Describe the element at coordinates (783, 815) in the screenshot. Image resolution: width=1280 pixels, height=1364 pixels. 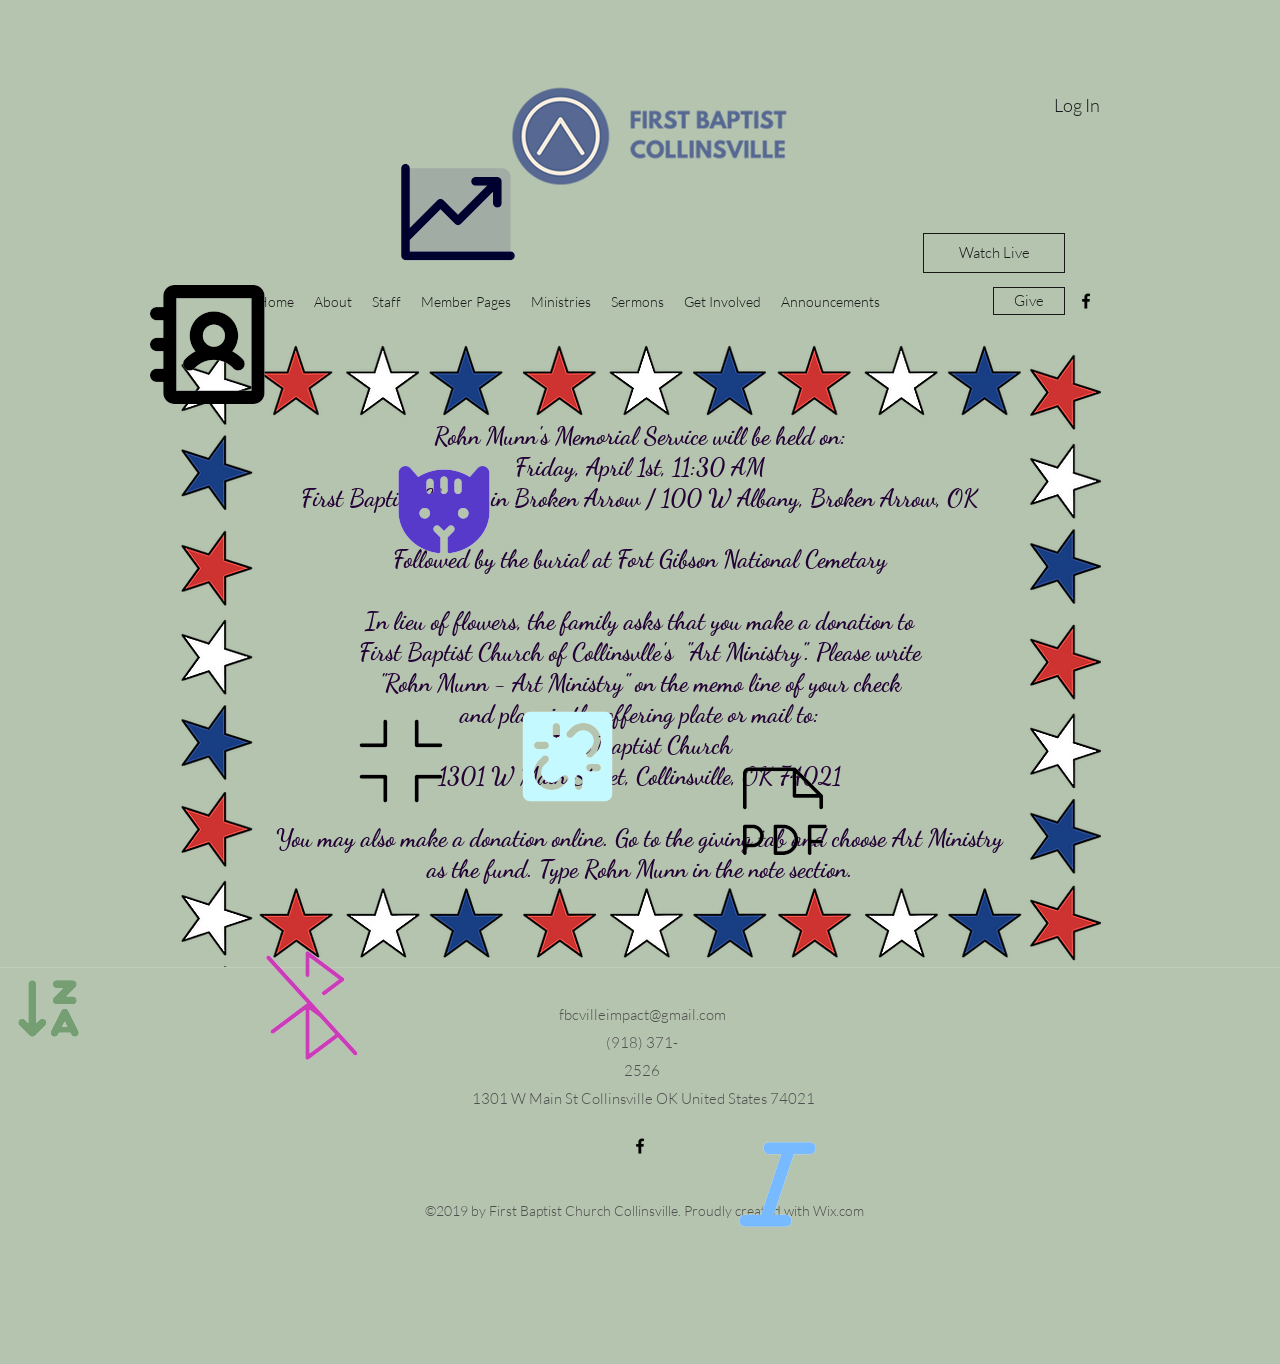
I see `view or open a PDF document` at that location.